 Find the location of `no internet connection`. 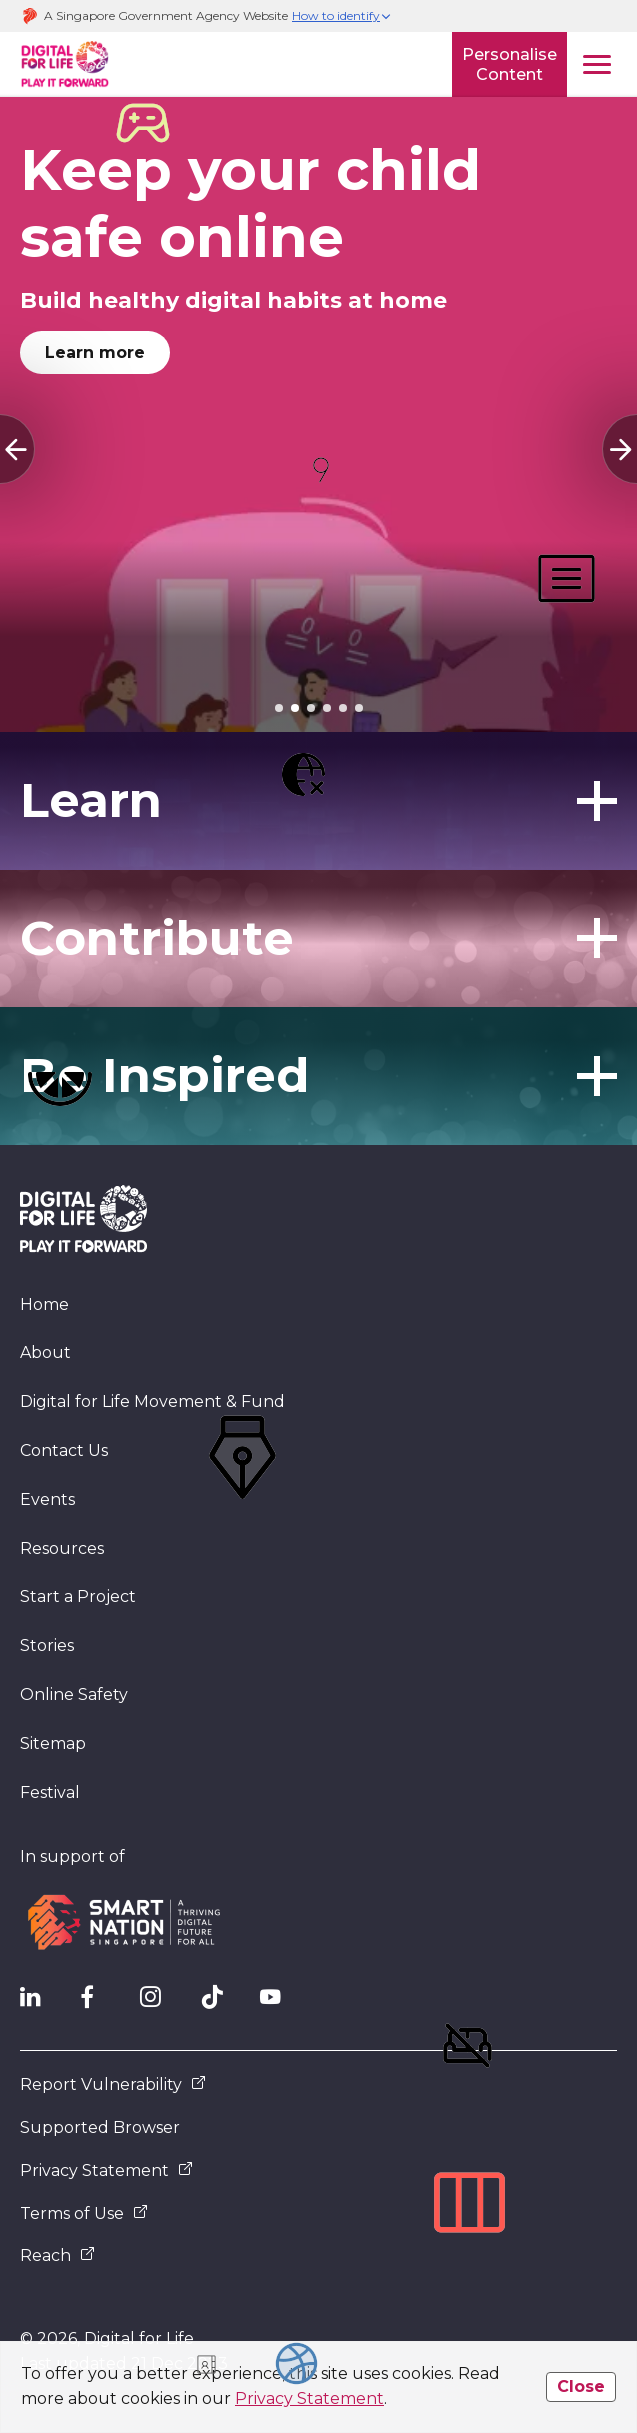

no internet connection is located at coordinates (303, 774).